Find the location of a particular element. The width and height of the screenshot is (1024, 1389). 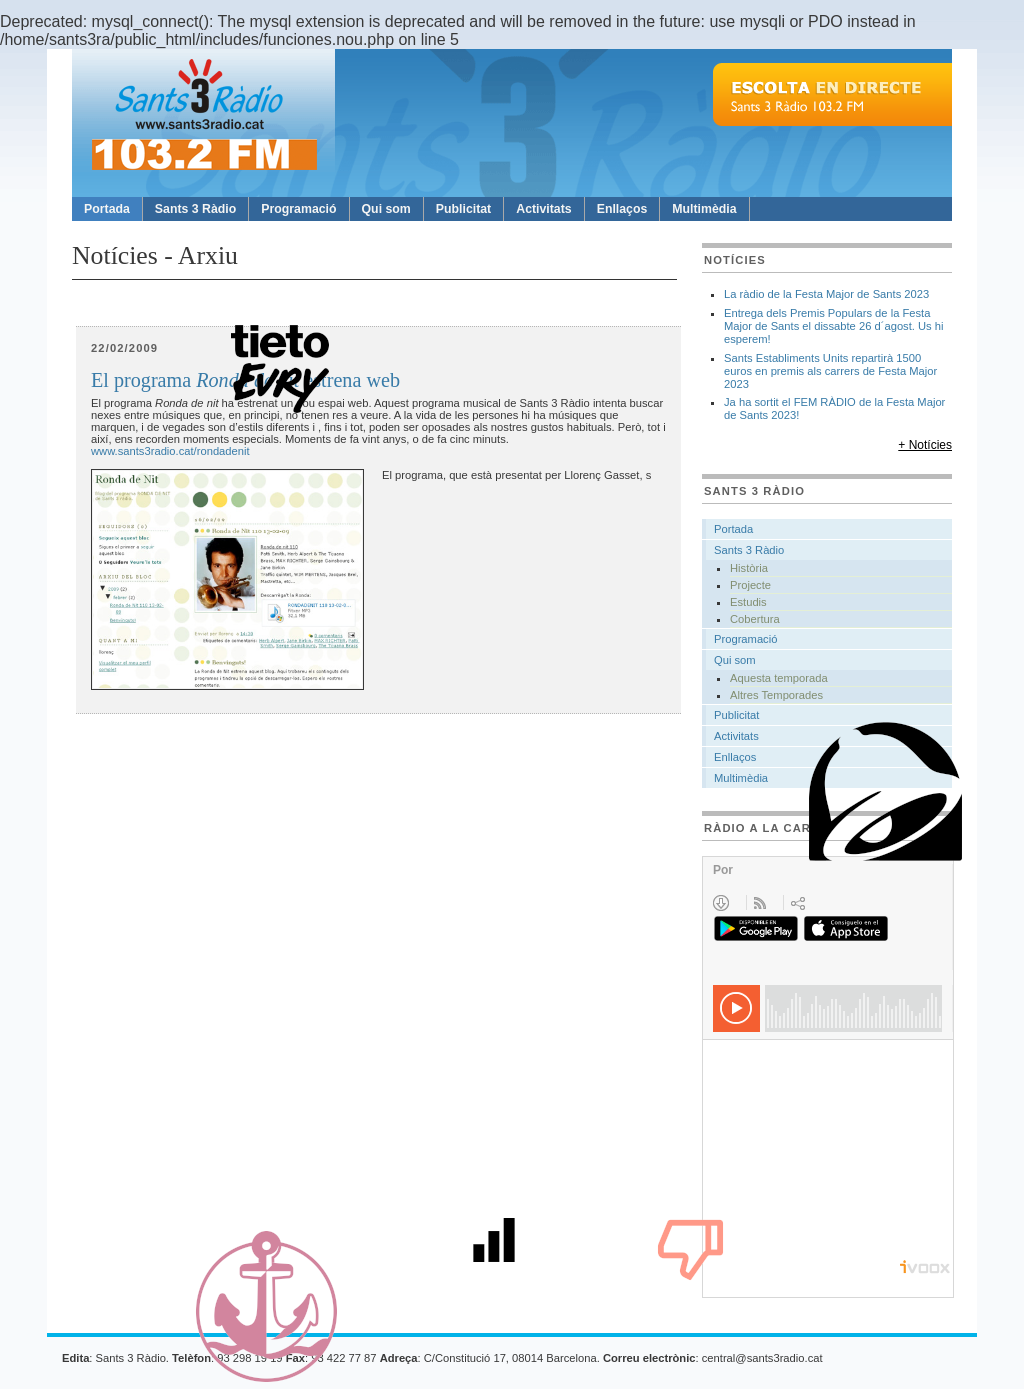

oxc javascript toolchain logo is located at coordinates (266, 1306).